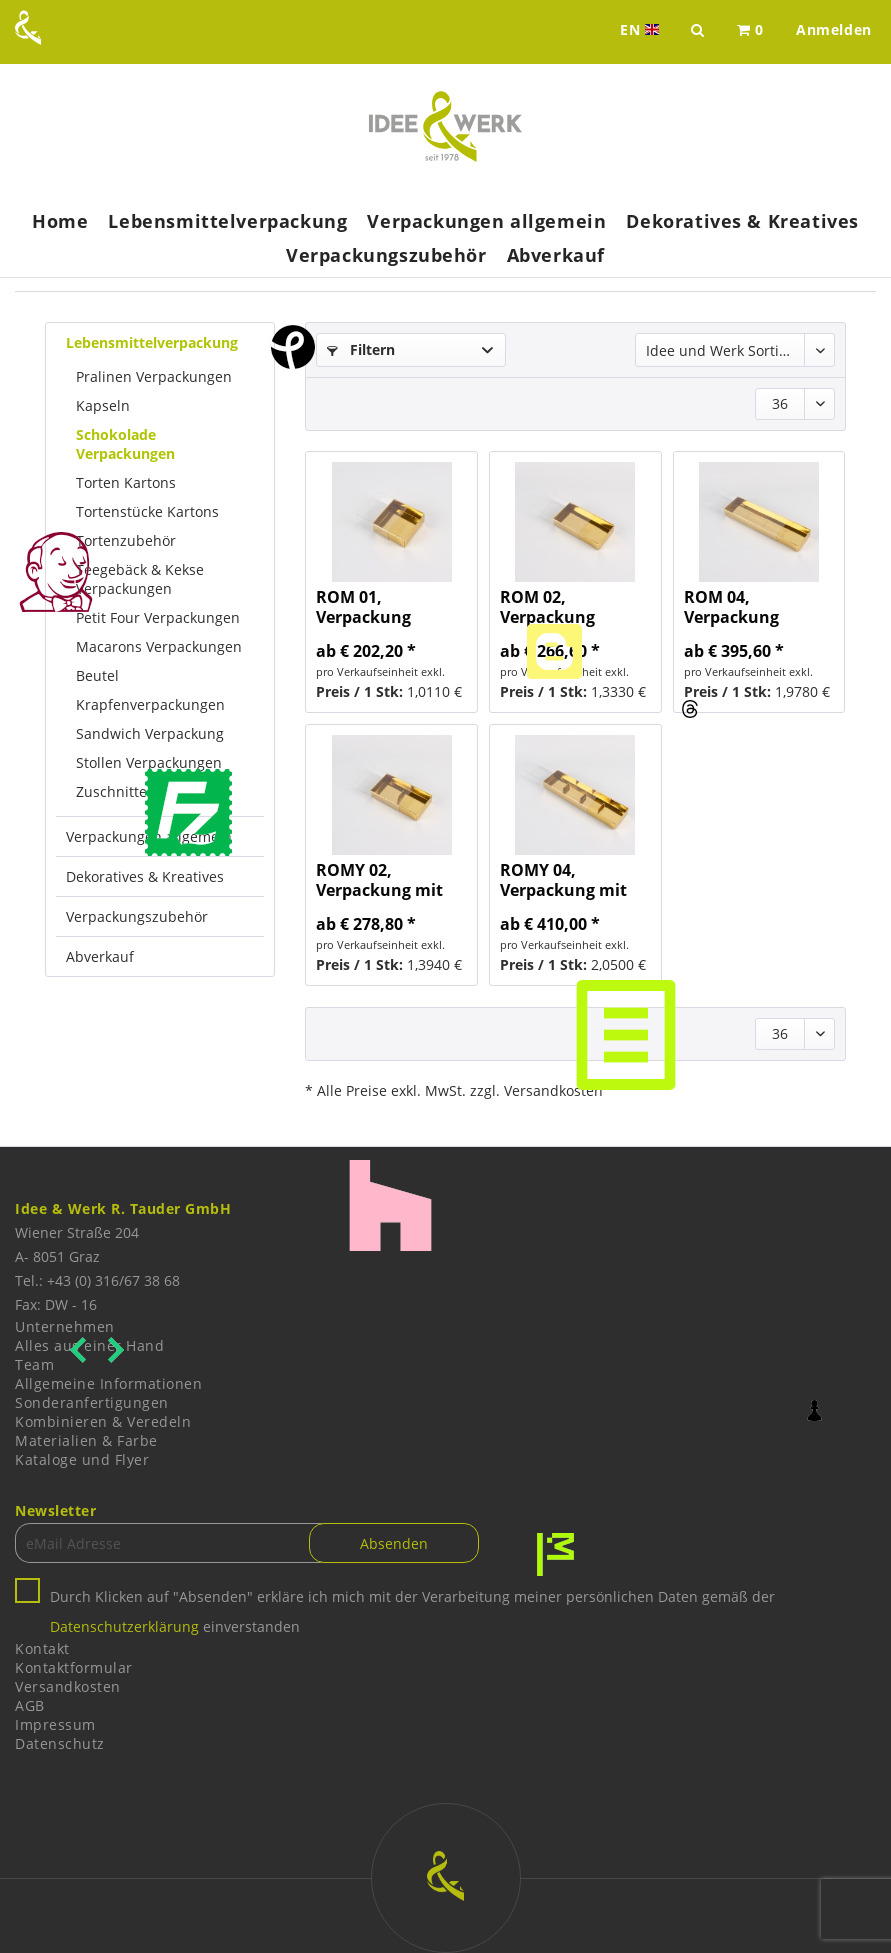 The image size is (891, 1953). Describe the element at coordinates (97, 1350) in the screenshot. I see `view or edit source code` at that location.